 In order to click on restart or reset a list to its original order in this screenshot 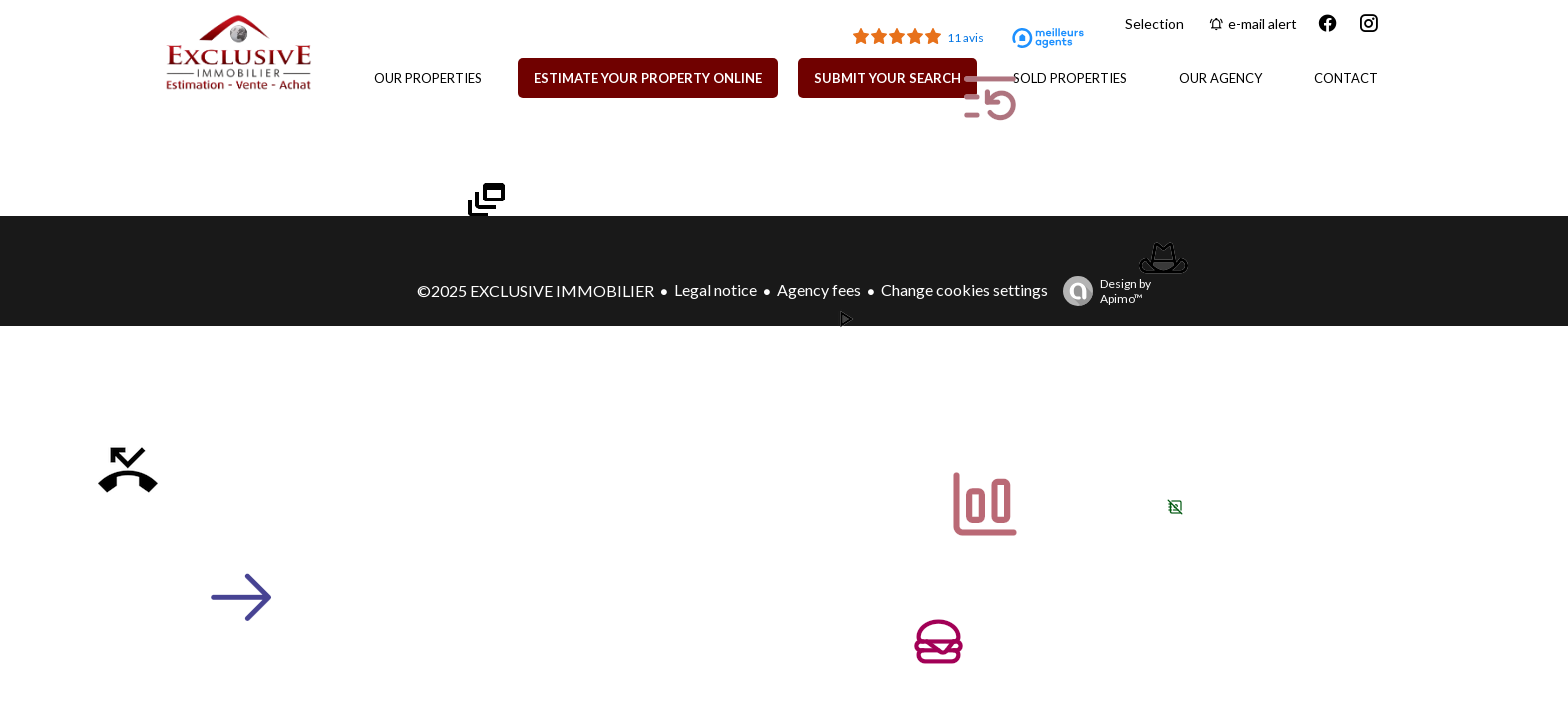, I will do `click(990, 97)`.